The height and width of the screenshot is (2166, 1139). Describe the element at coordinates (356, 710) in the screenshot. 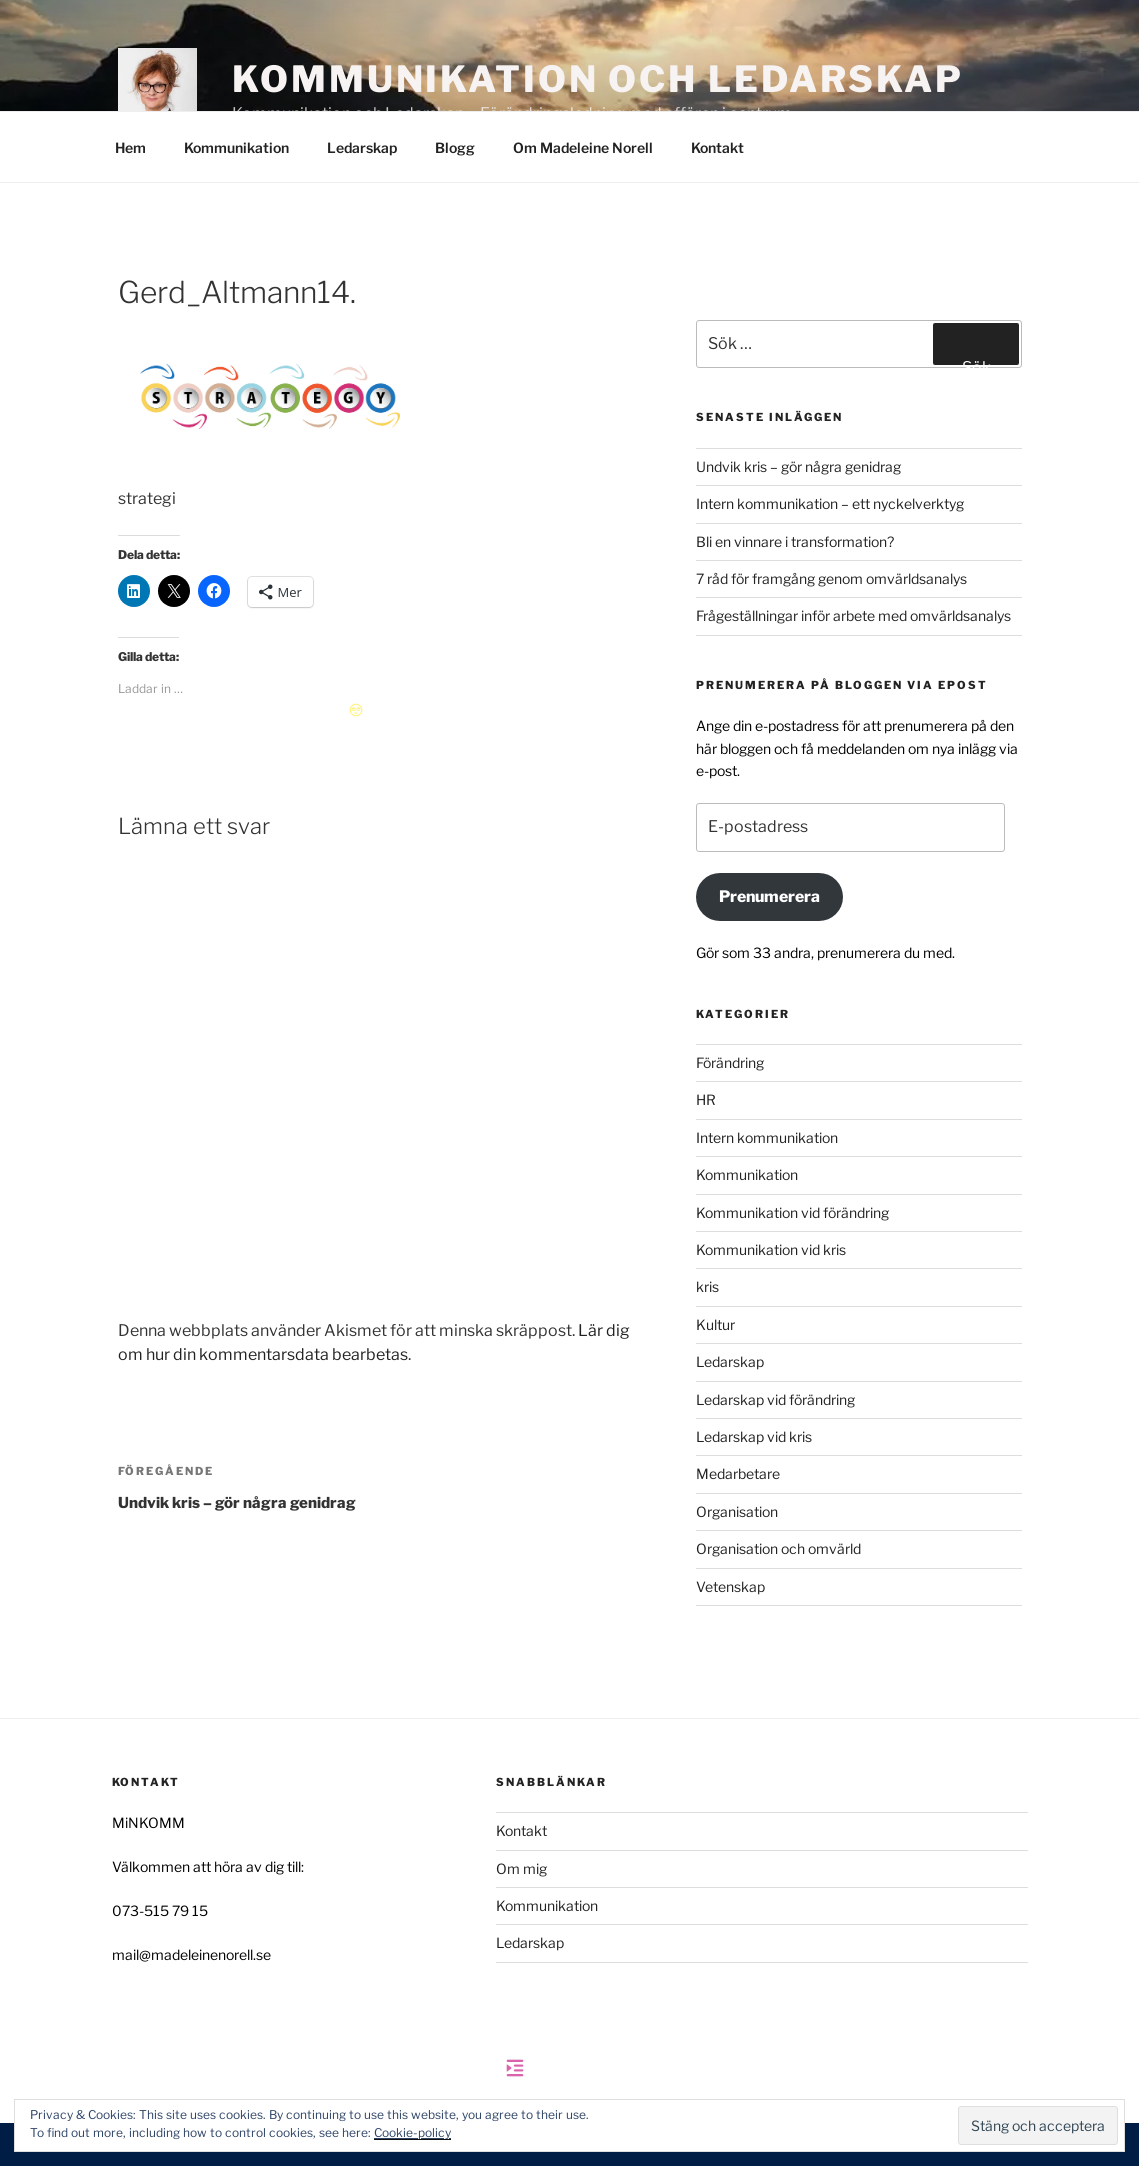

I see `express annoyance or exasperation` at that location.